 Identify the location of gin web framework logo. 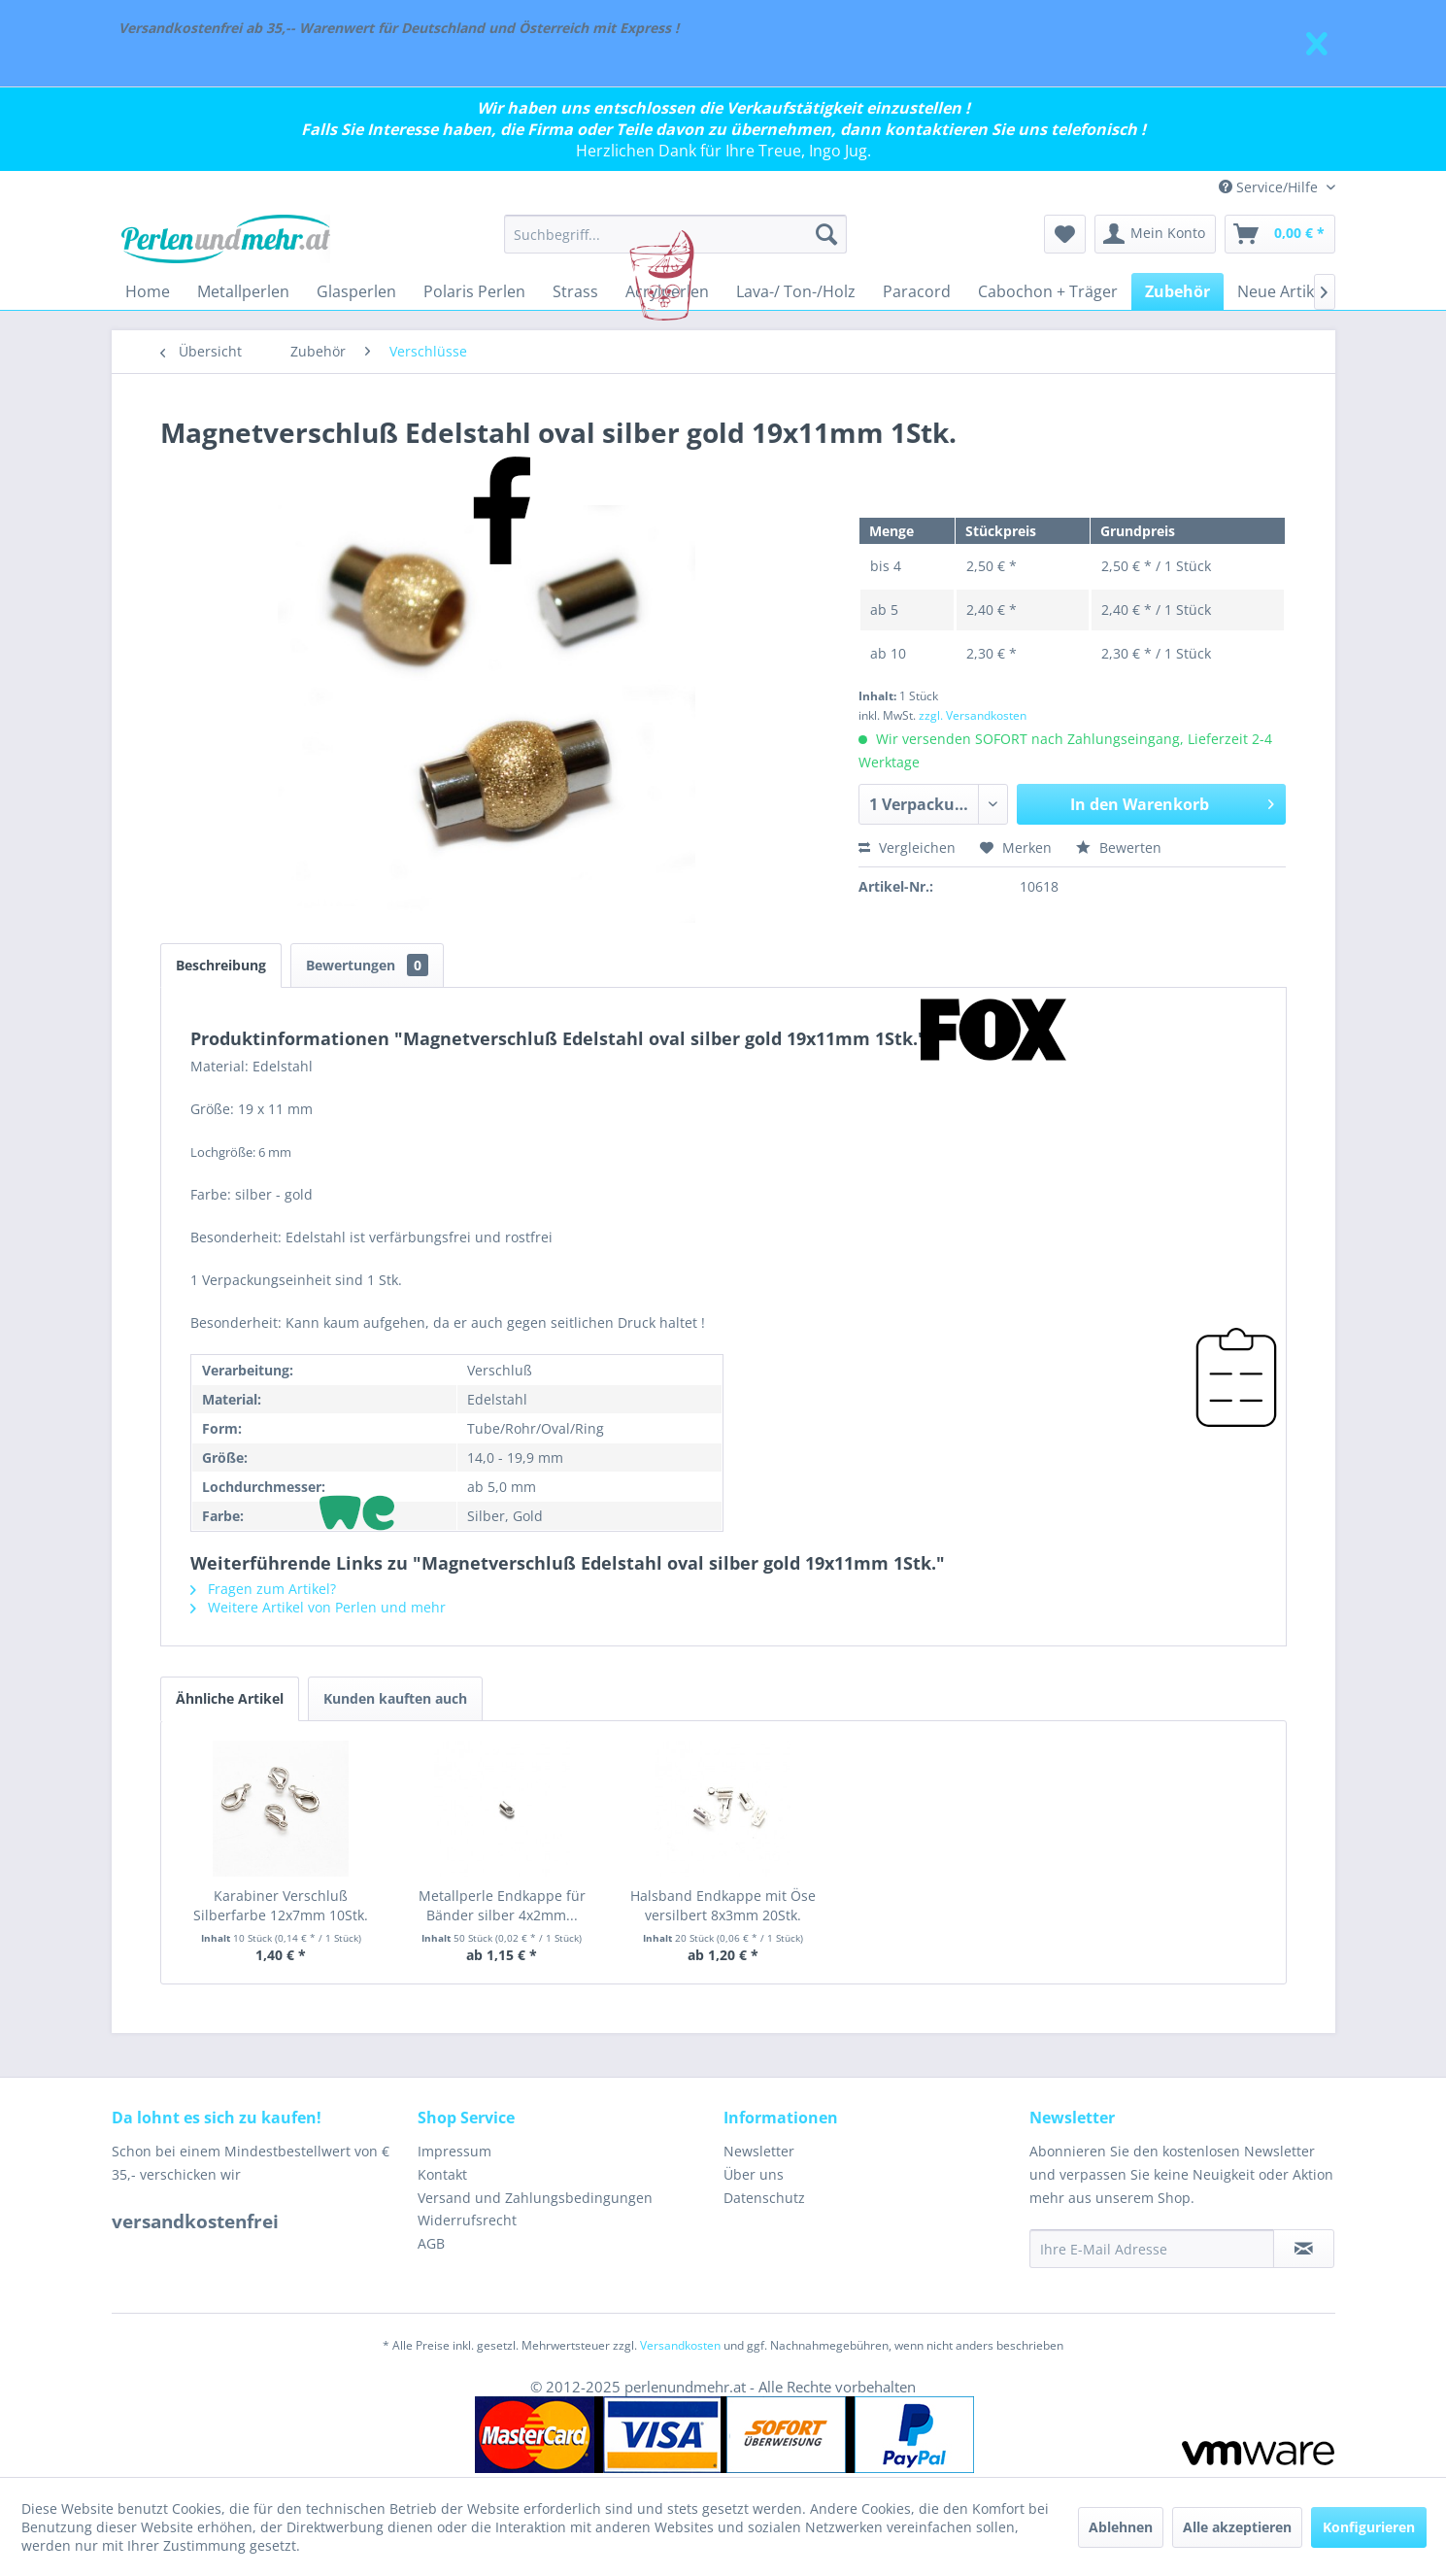
(661, 275).